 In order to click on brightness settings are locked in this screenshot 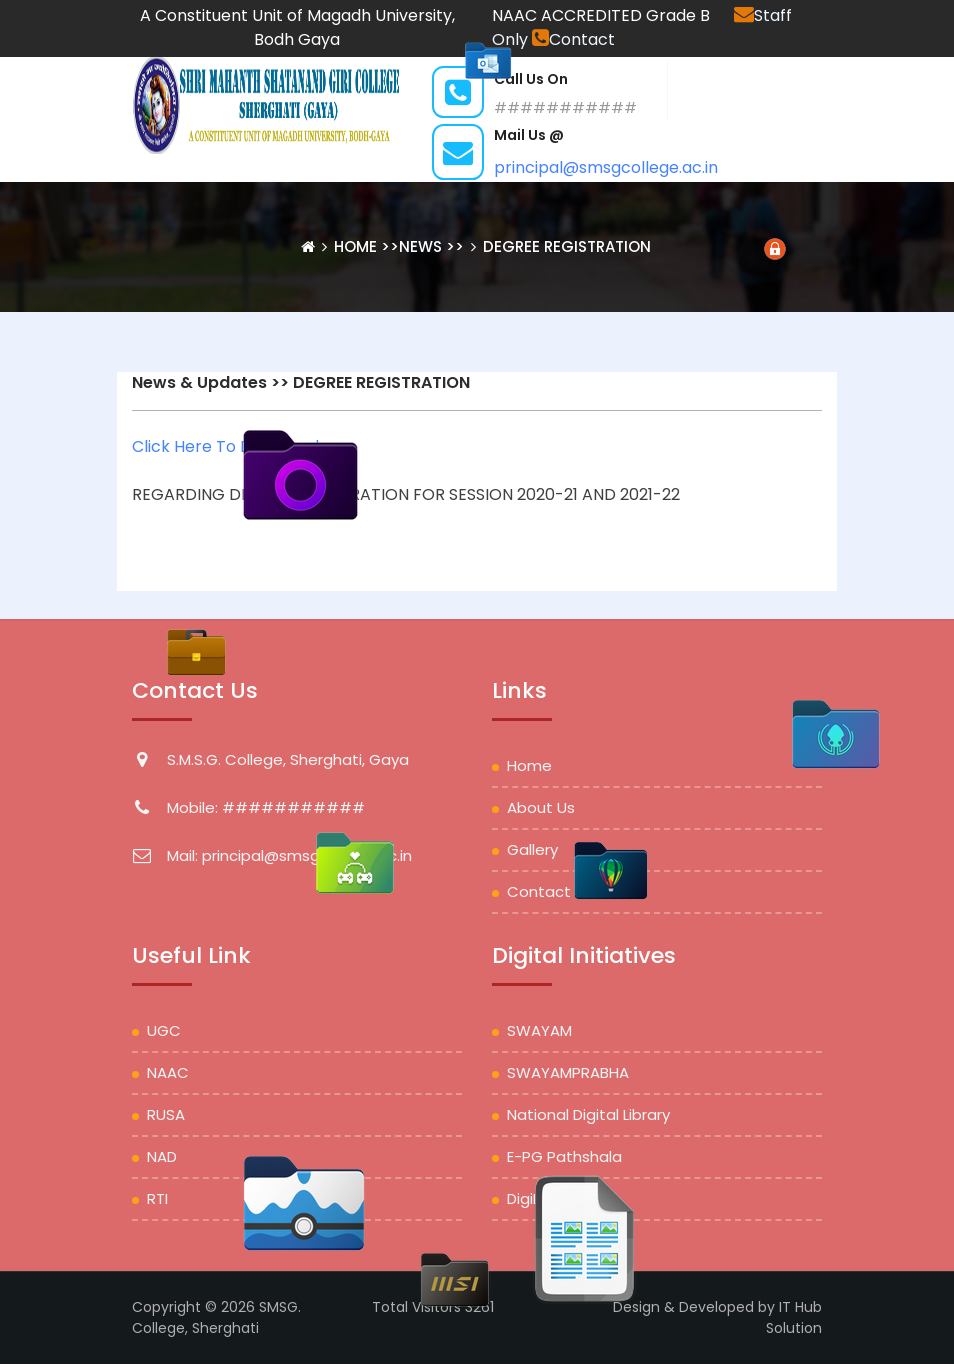, I will do `click(775, 249)`.